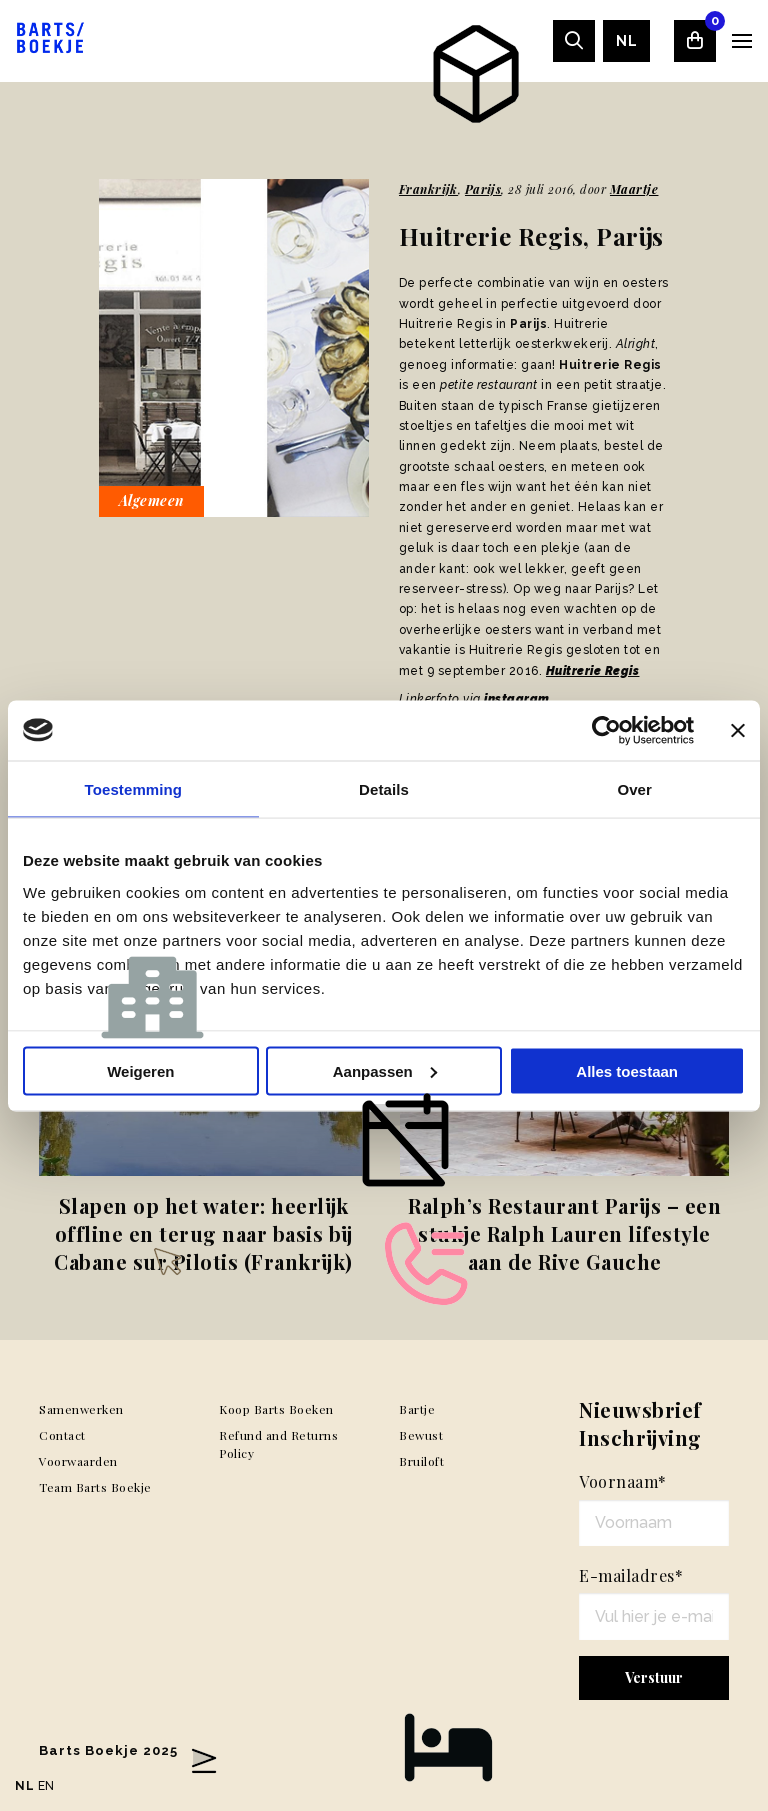 This screenshot has width=768, height=1811. I want to click on find nearby hotels or accommodations, so click(448, 1747).